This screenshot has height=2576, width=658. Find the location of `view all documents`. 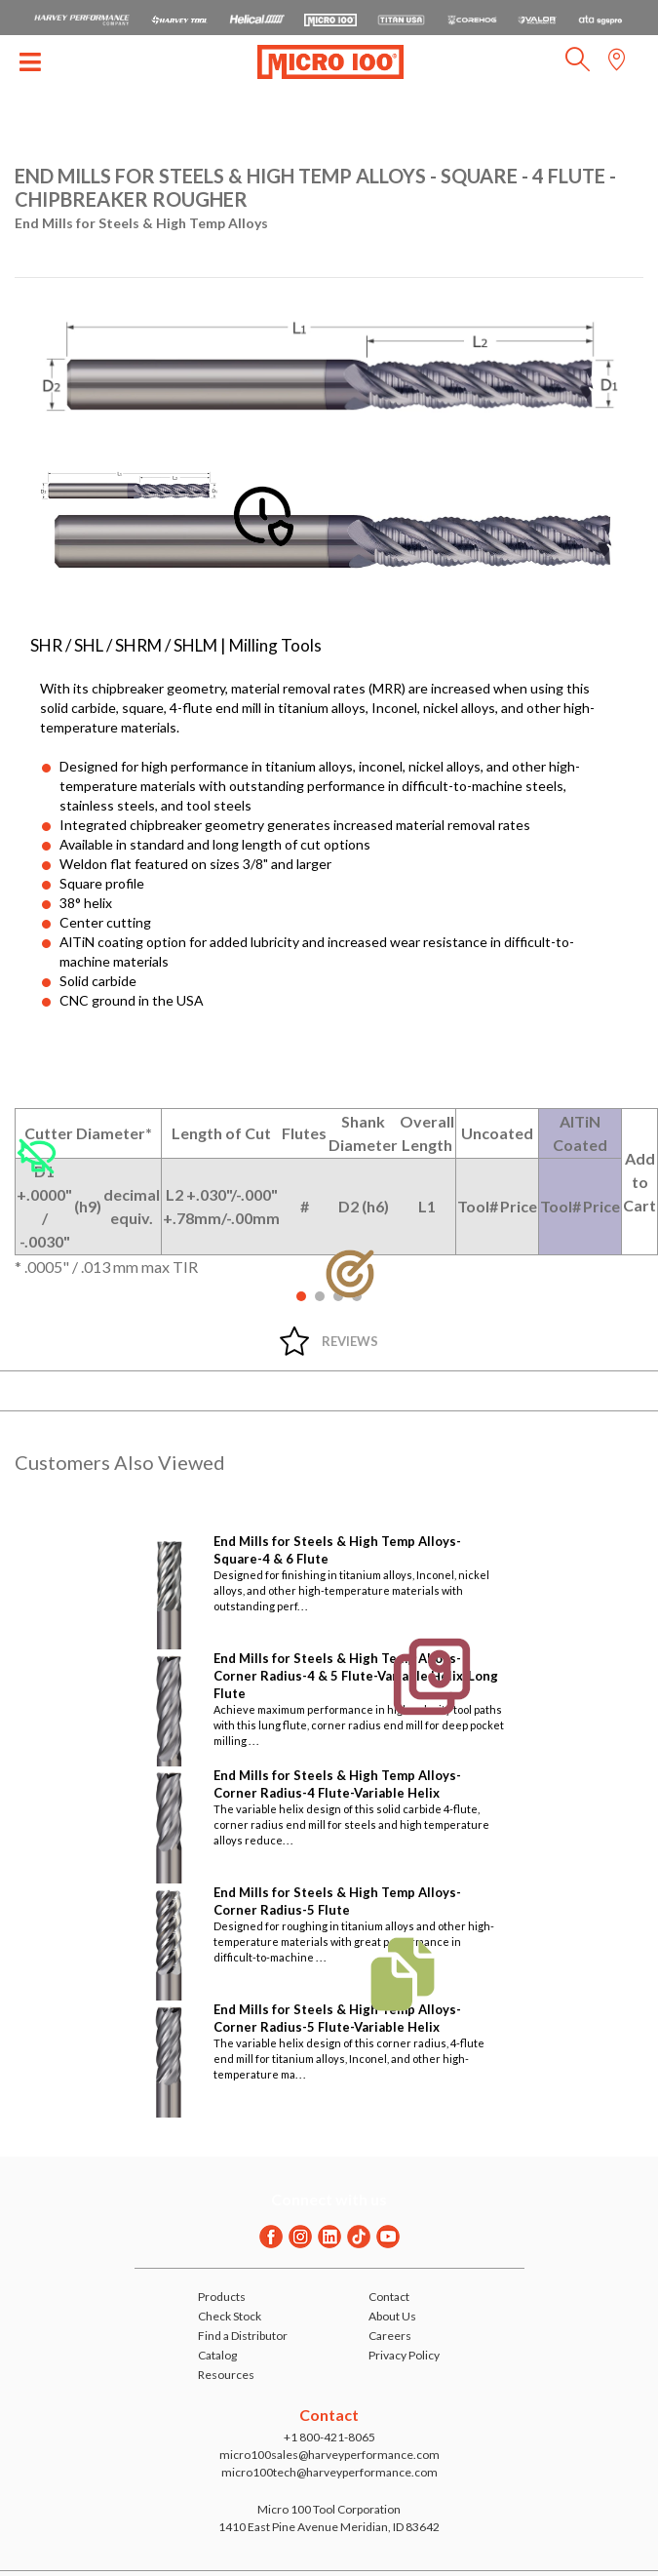

view all documents is located at coordinates (403, 1974).